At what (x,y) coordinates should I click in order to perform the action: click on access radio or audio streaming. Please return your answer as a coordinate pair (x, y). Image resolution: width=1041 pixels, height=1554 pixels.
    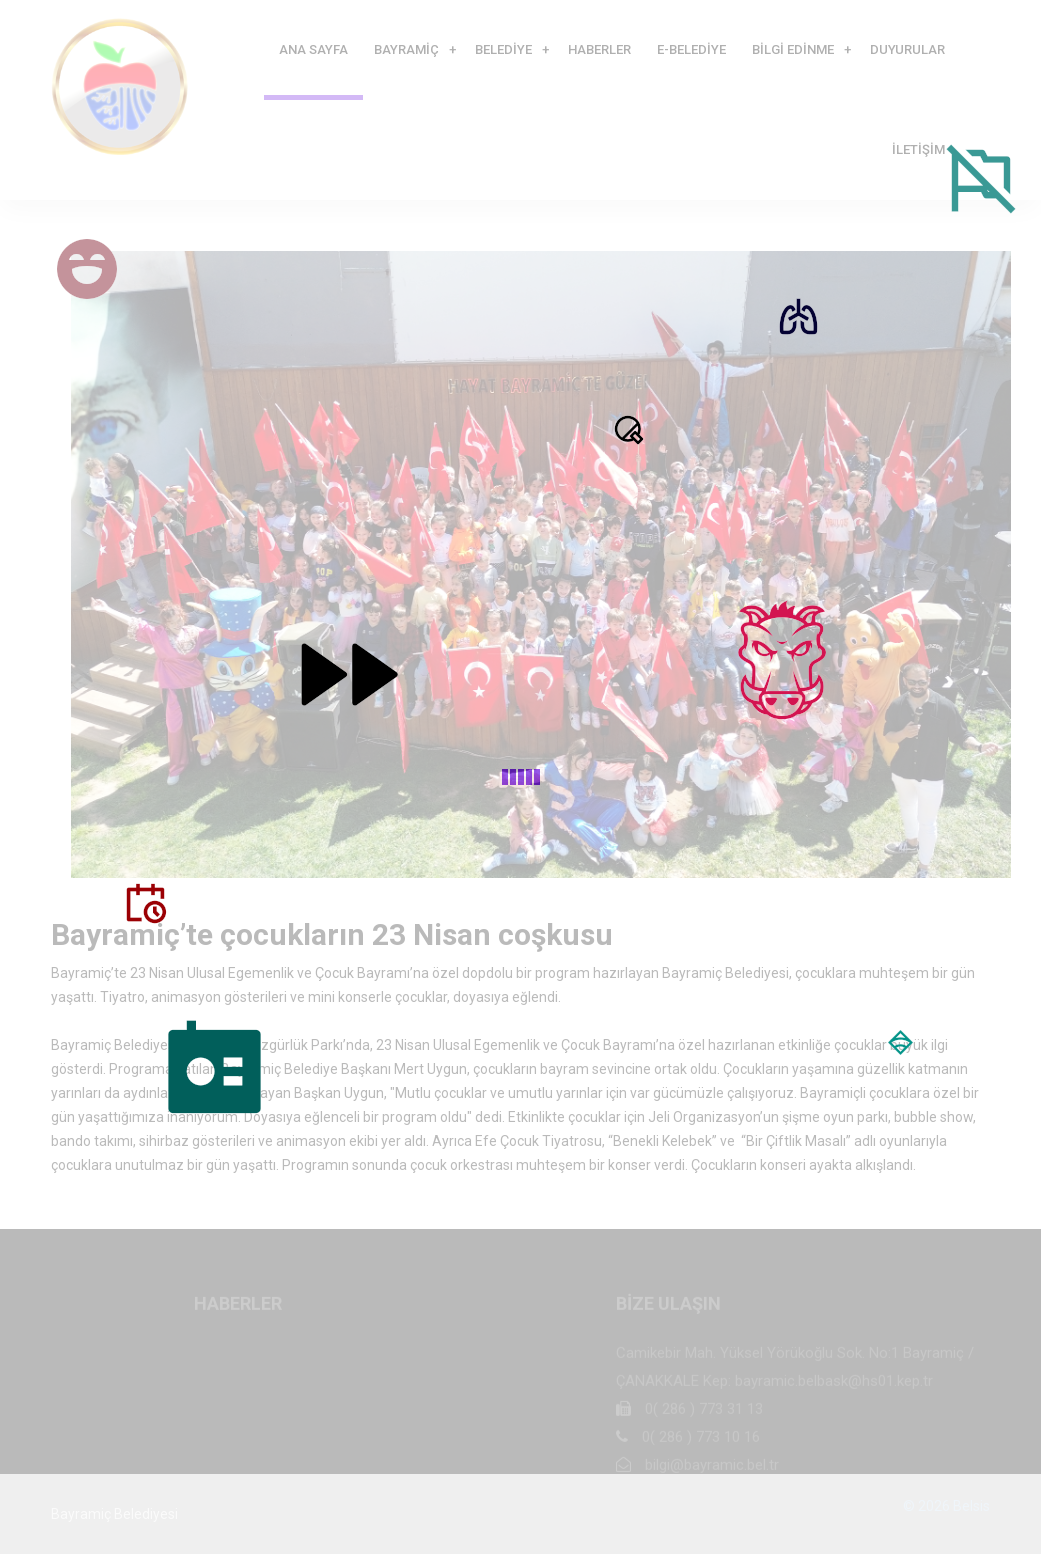
    Looking at the image, I should click on (214, 1071).